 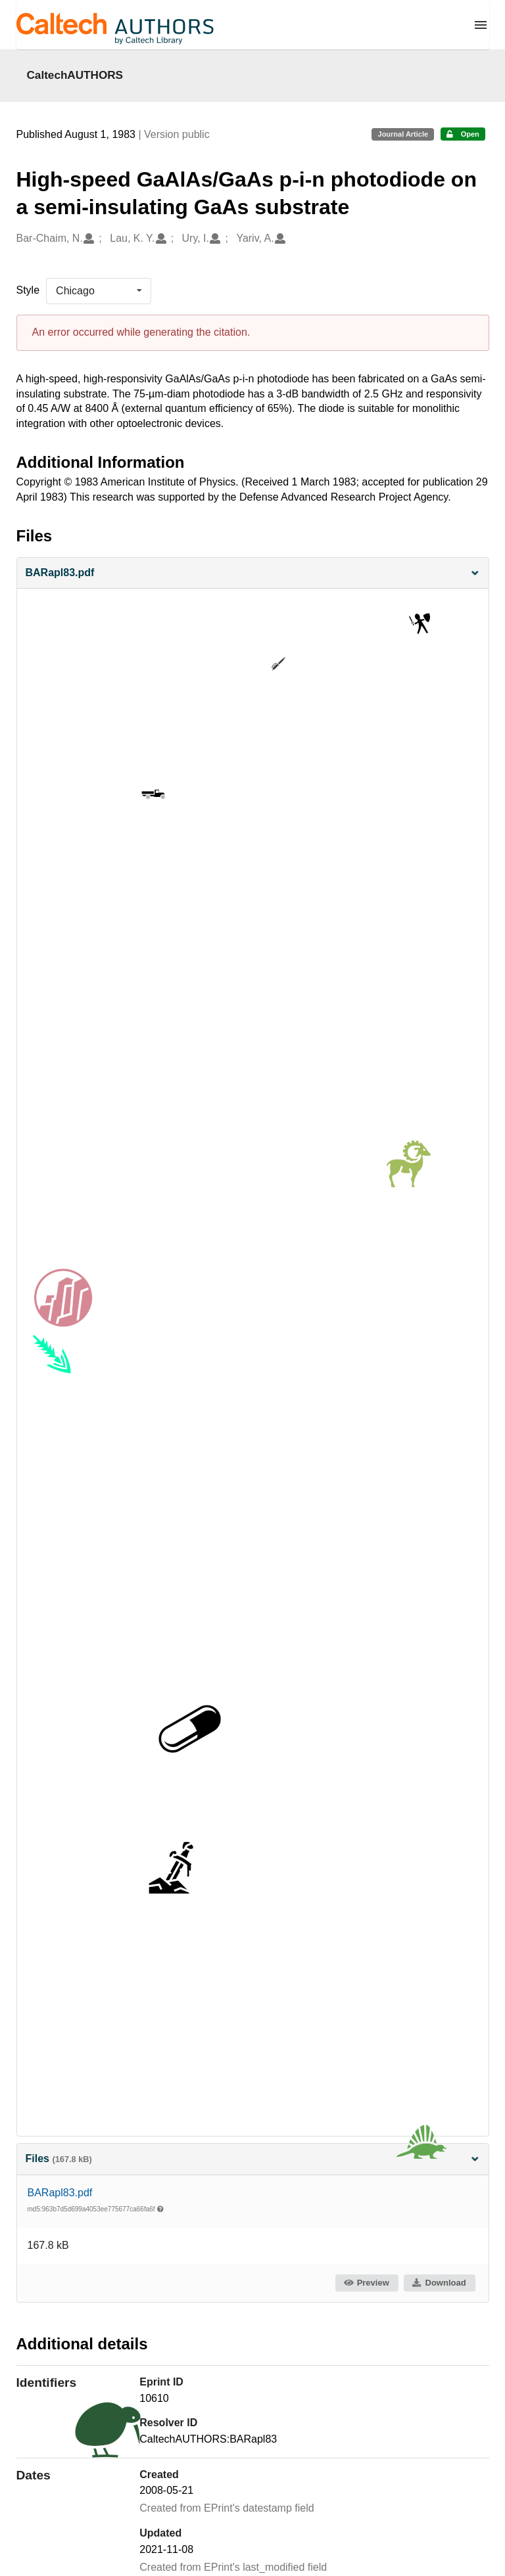 I want to click on represents the Aries zodiac sign, so click(x=408, y=1164).